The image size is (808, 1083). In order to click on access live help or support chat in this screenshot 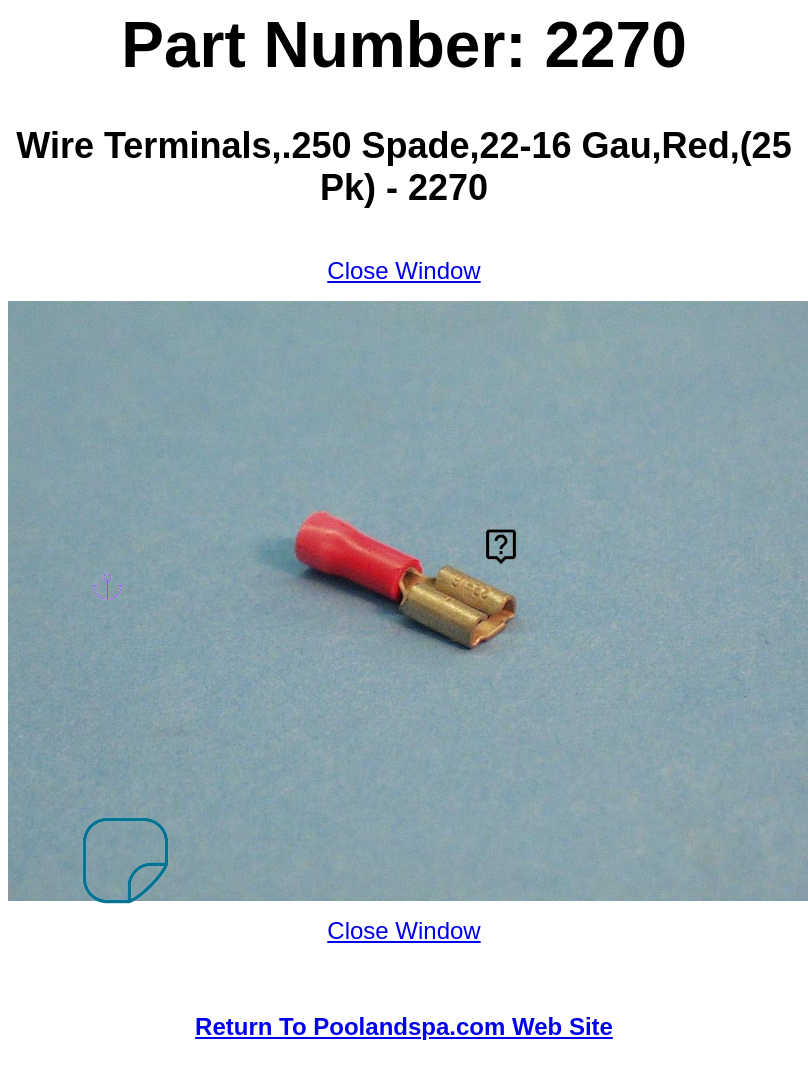, I will do `click(501, 546)`.